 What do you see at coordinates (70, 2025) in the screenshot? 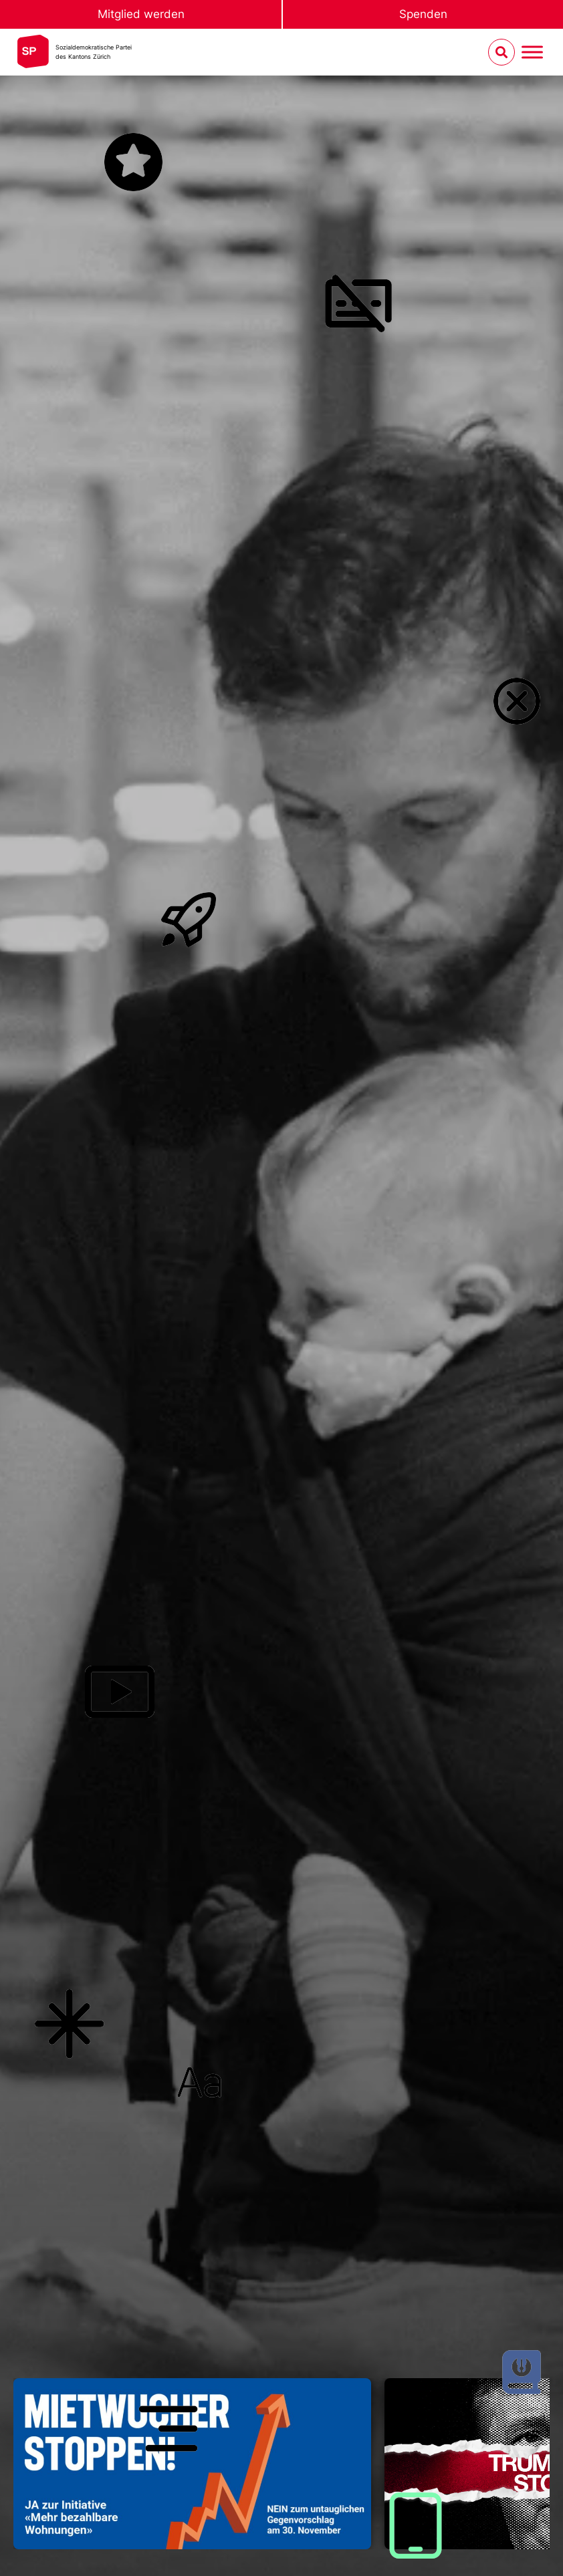
I see `indicates a featured or highlighted item` at bounding box center [70, 2025].